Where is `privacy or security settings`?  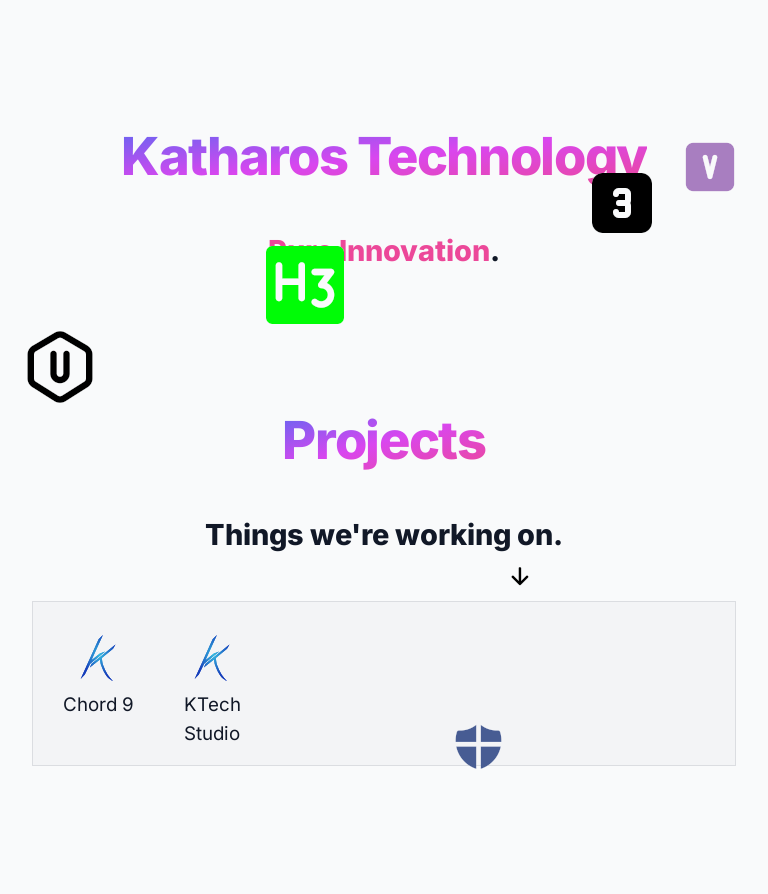 privacy or security settings is located at coordinates (478, 746).